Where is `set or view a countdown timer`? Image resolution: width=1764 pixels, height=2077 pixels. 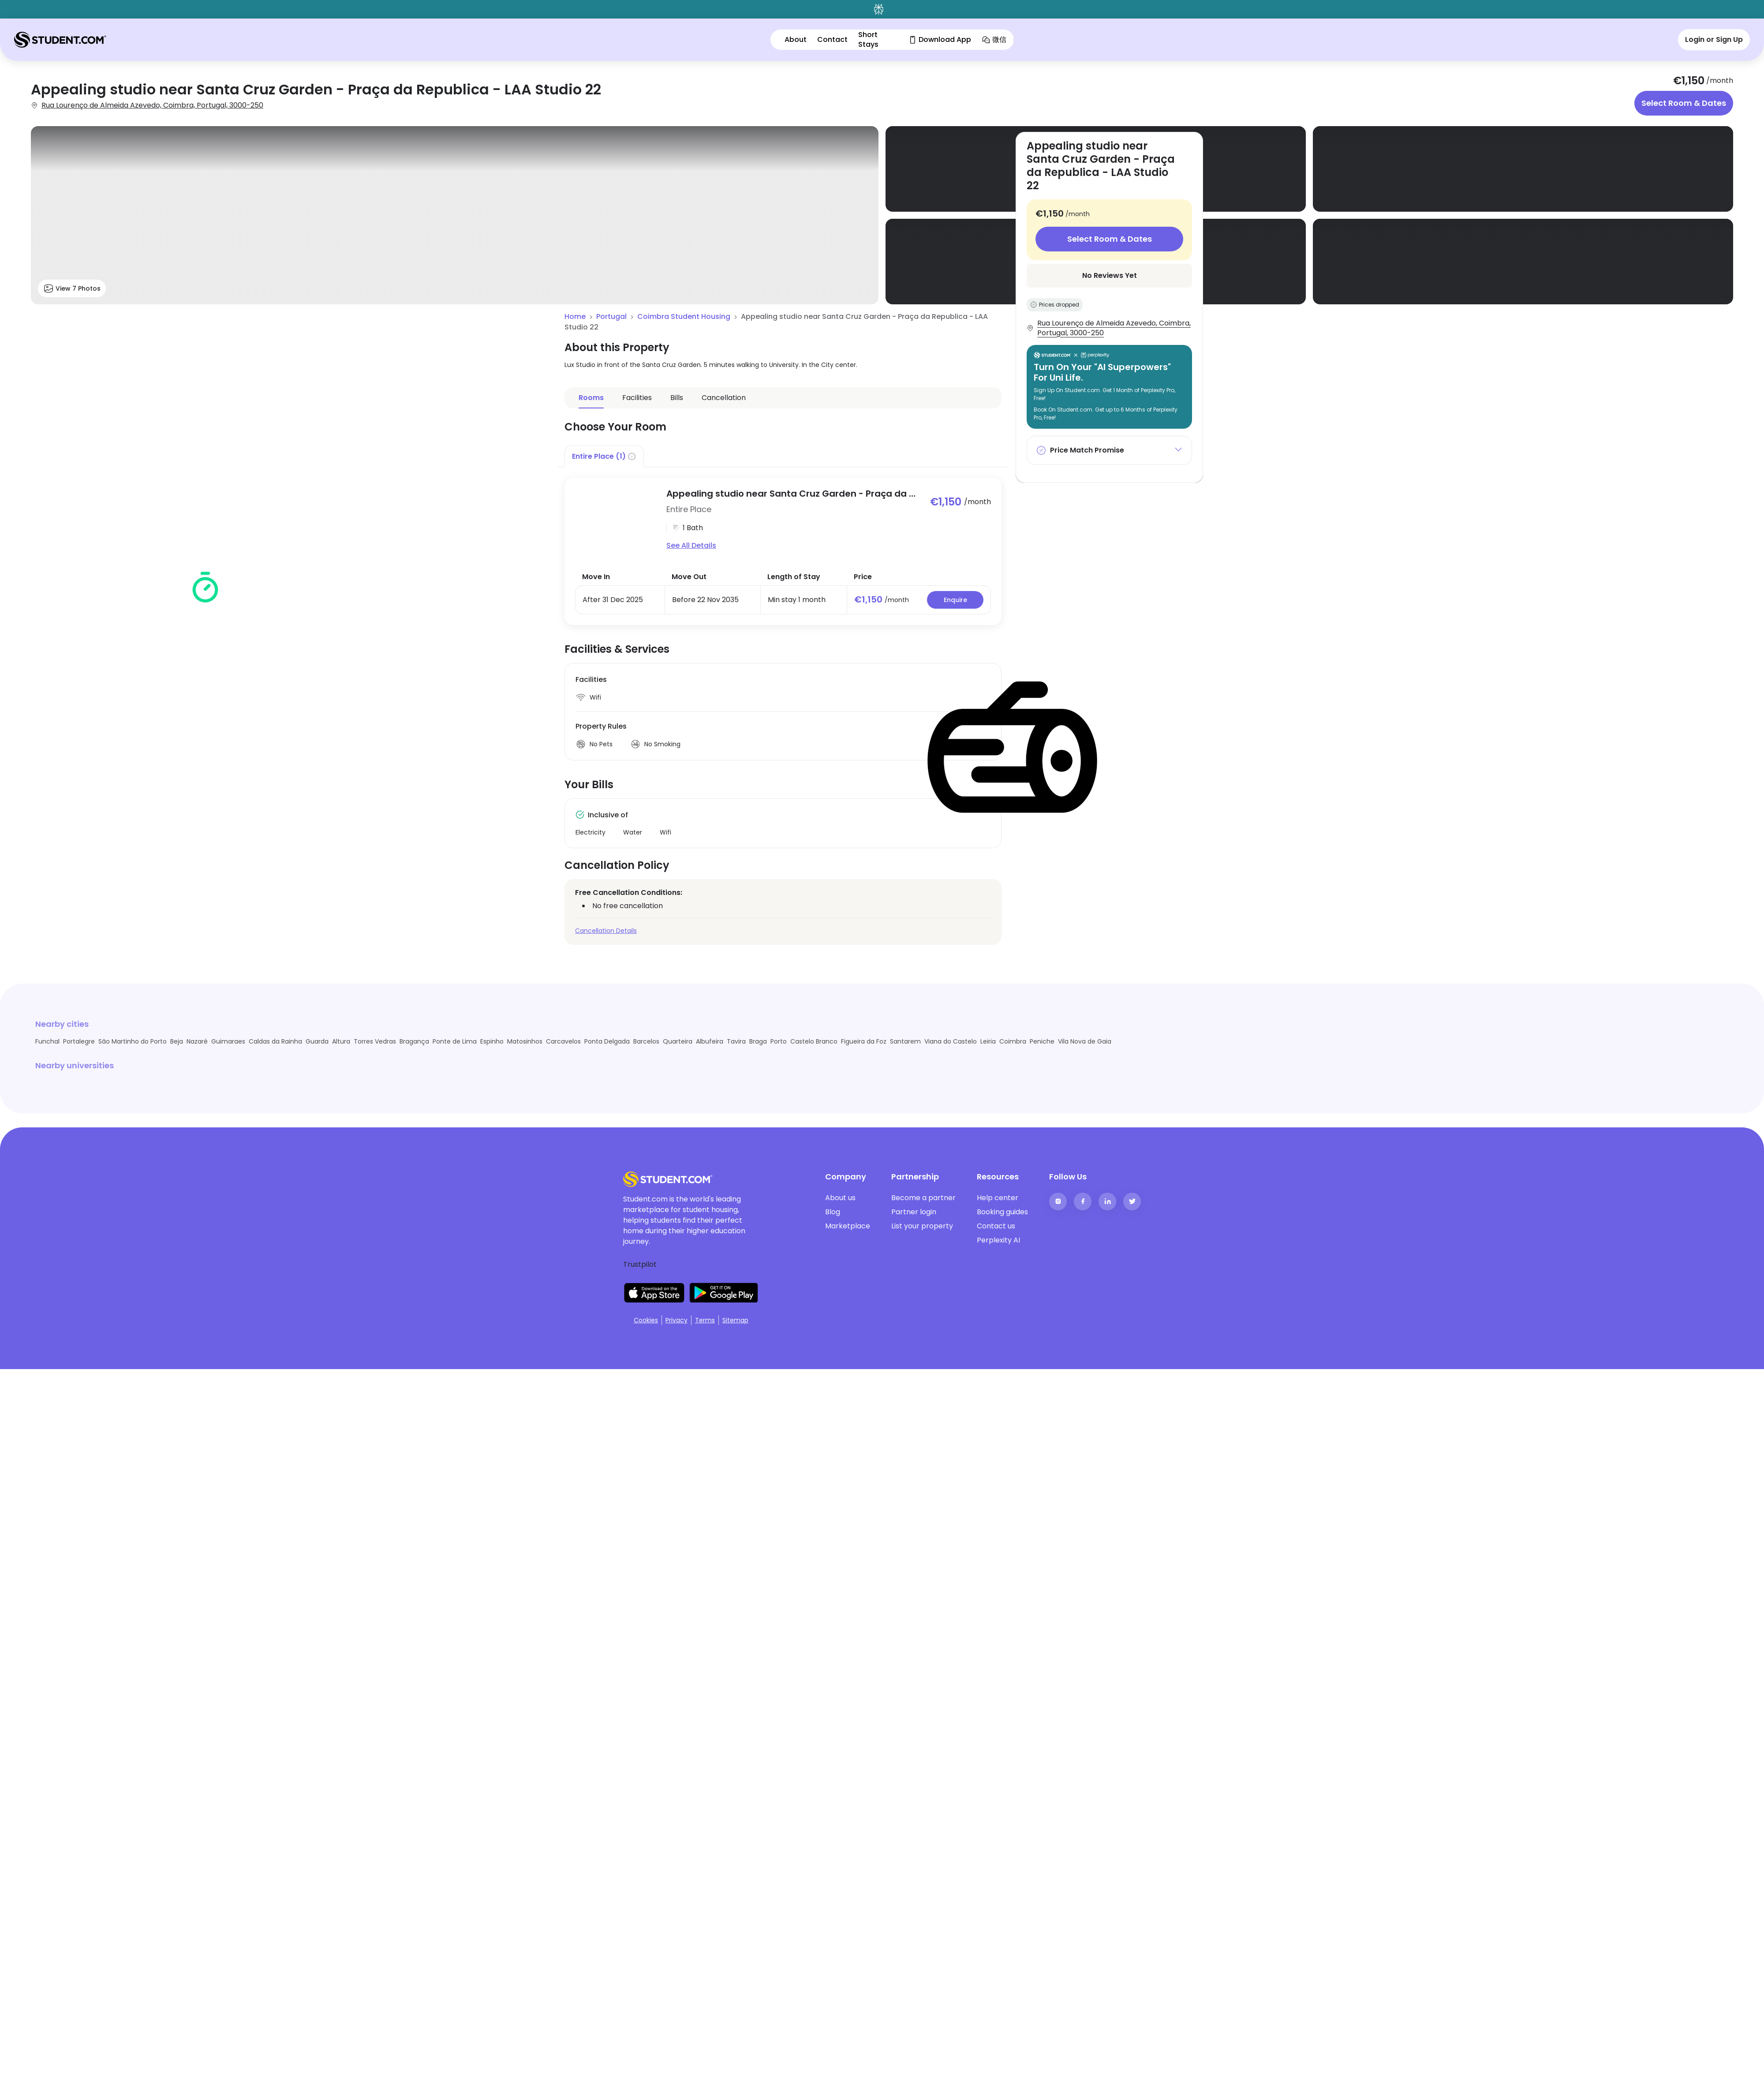 set or view a countdown timer is located at coordinates (205, 588).